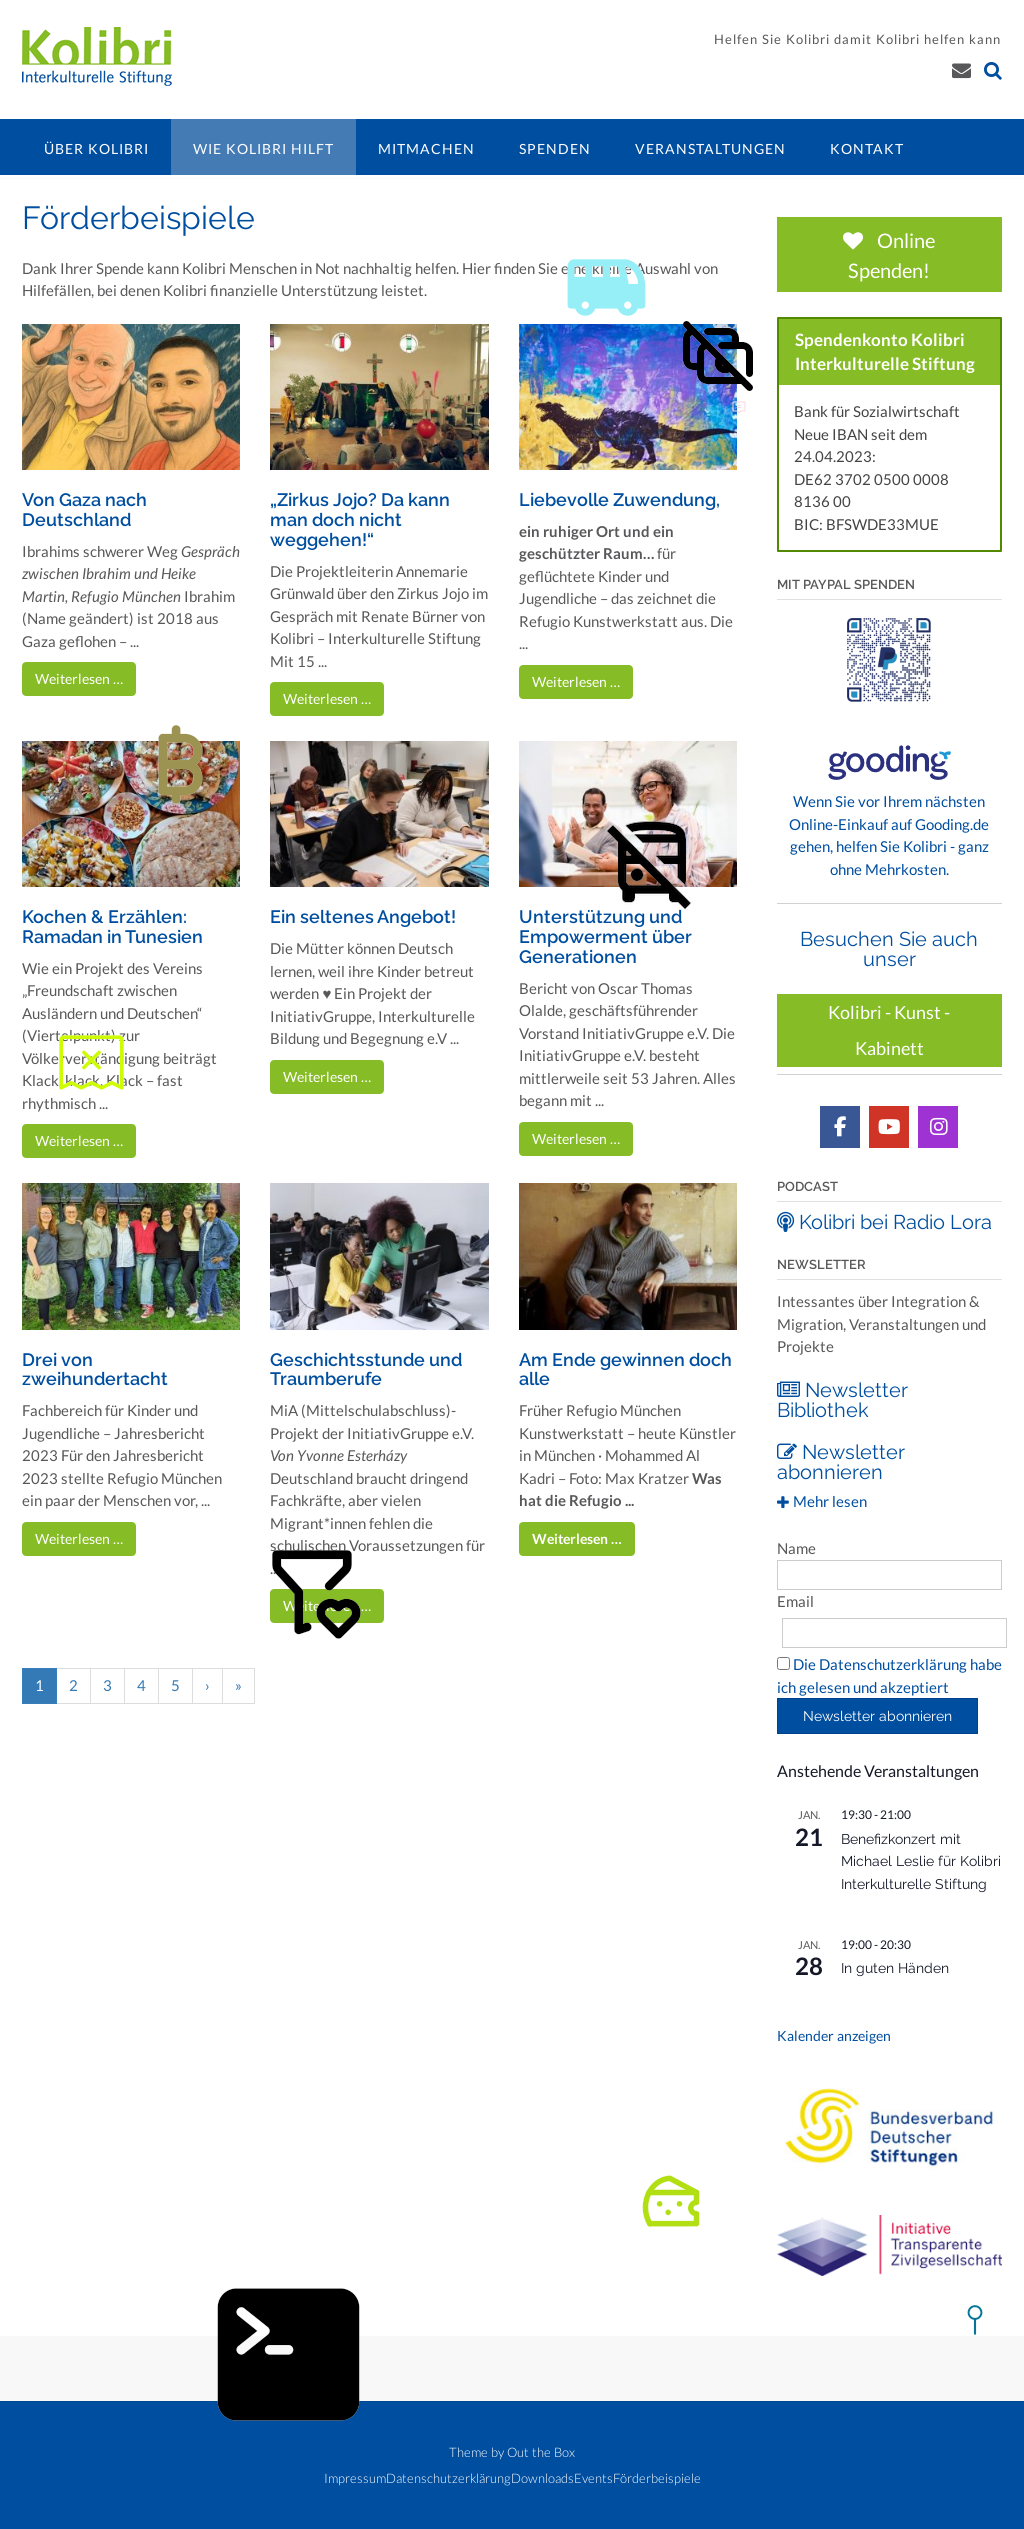 The image size is (1024, 2529). I want to click on open terminal or command line interface, so click(288, 2354).